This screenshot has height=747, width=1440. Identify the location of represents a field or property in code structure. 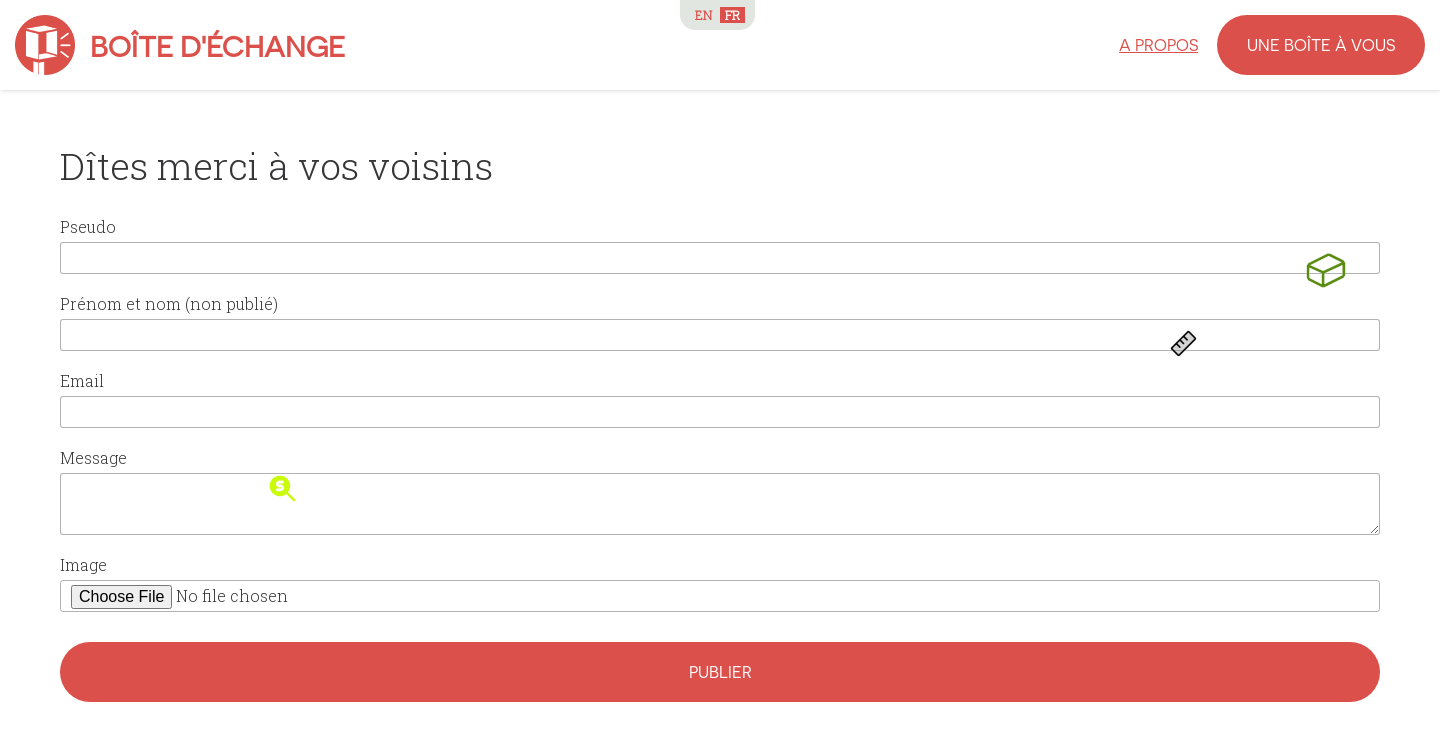
(1326, 270).